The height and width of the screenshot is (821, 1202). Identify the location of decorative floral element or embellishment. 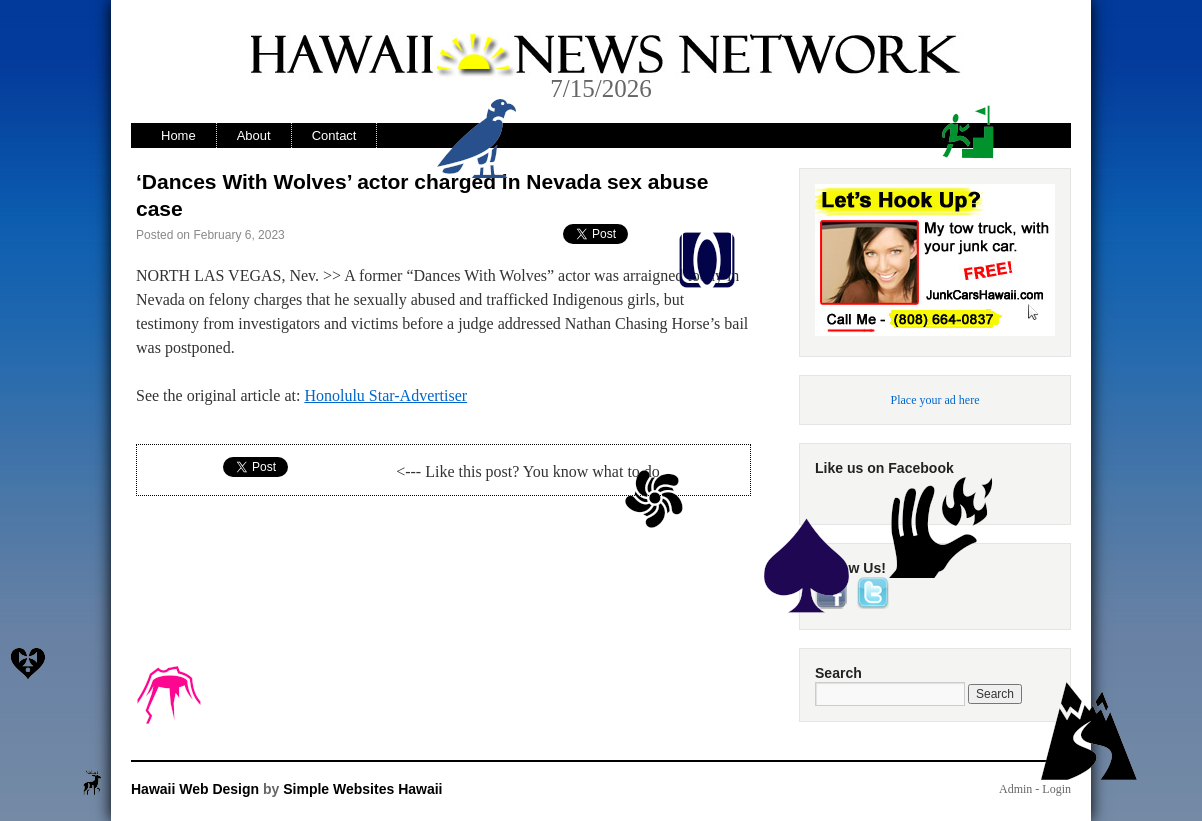
(654, 499).